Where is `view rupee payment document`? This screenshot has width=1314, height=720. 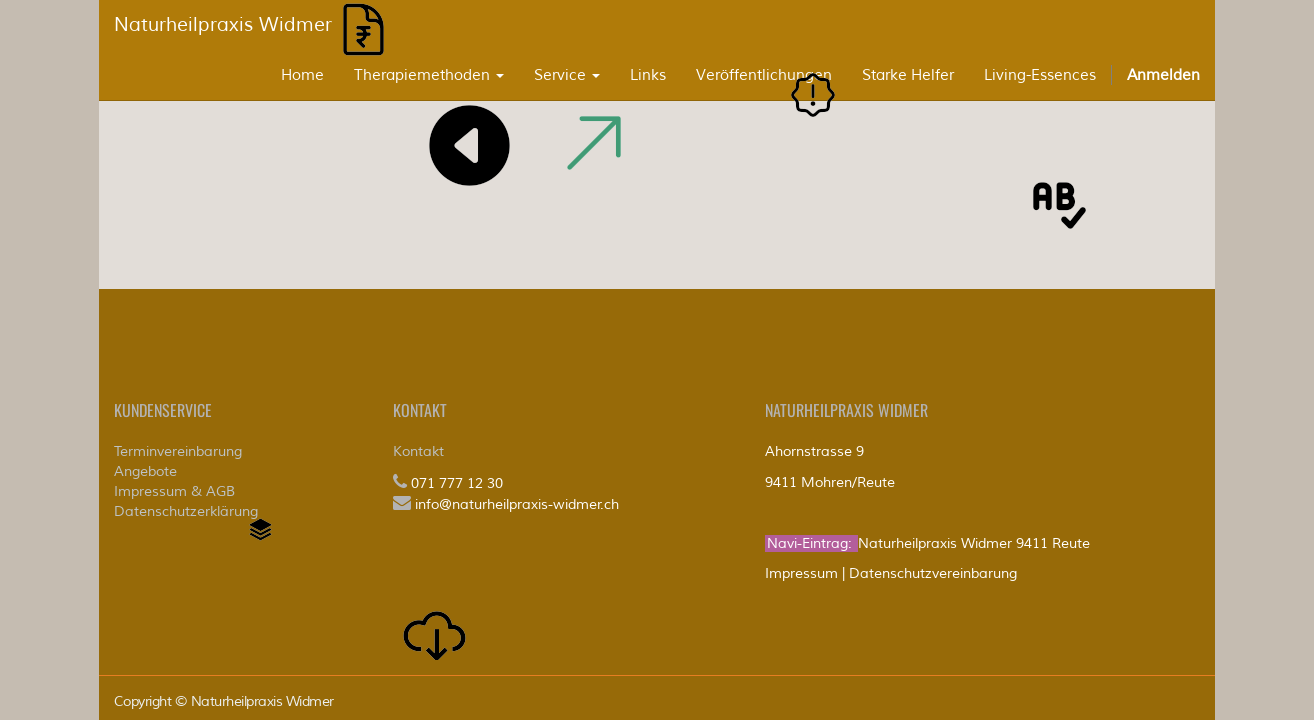
view rupee payment document is located at coordinates (363, 29).